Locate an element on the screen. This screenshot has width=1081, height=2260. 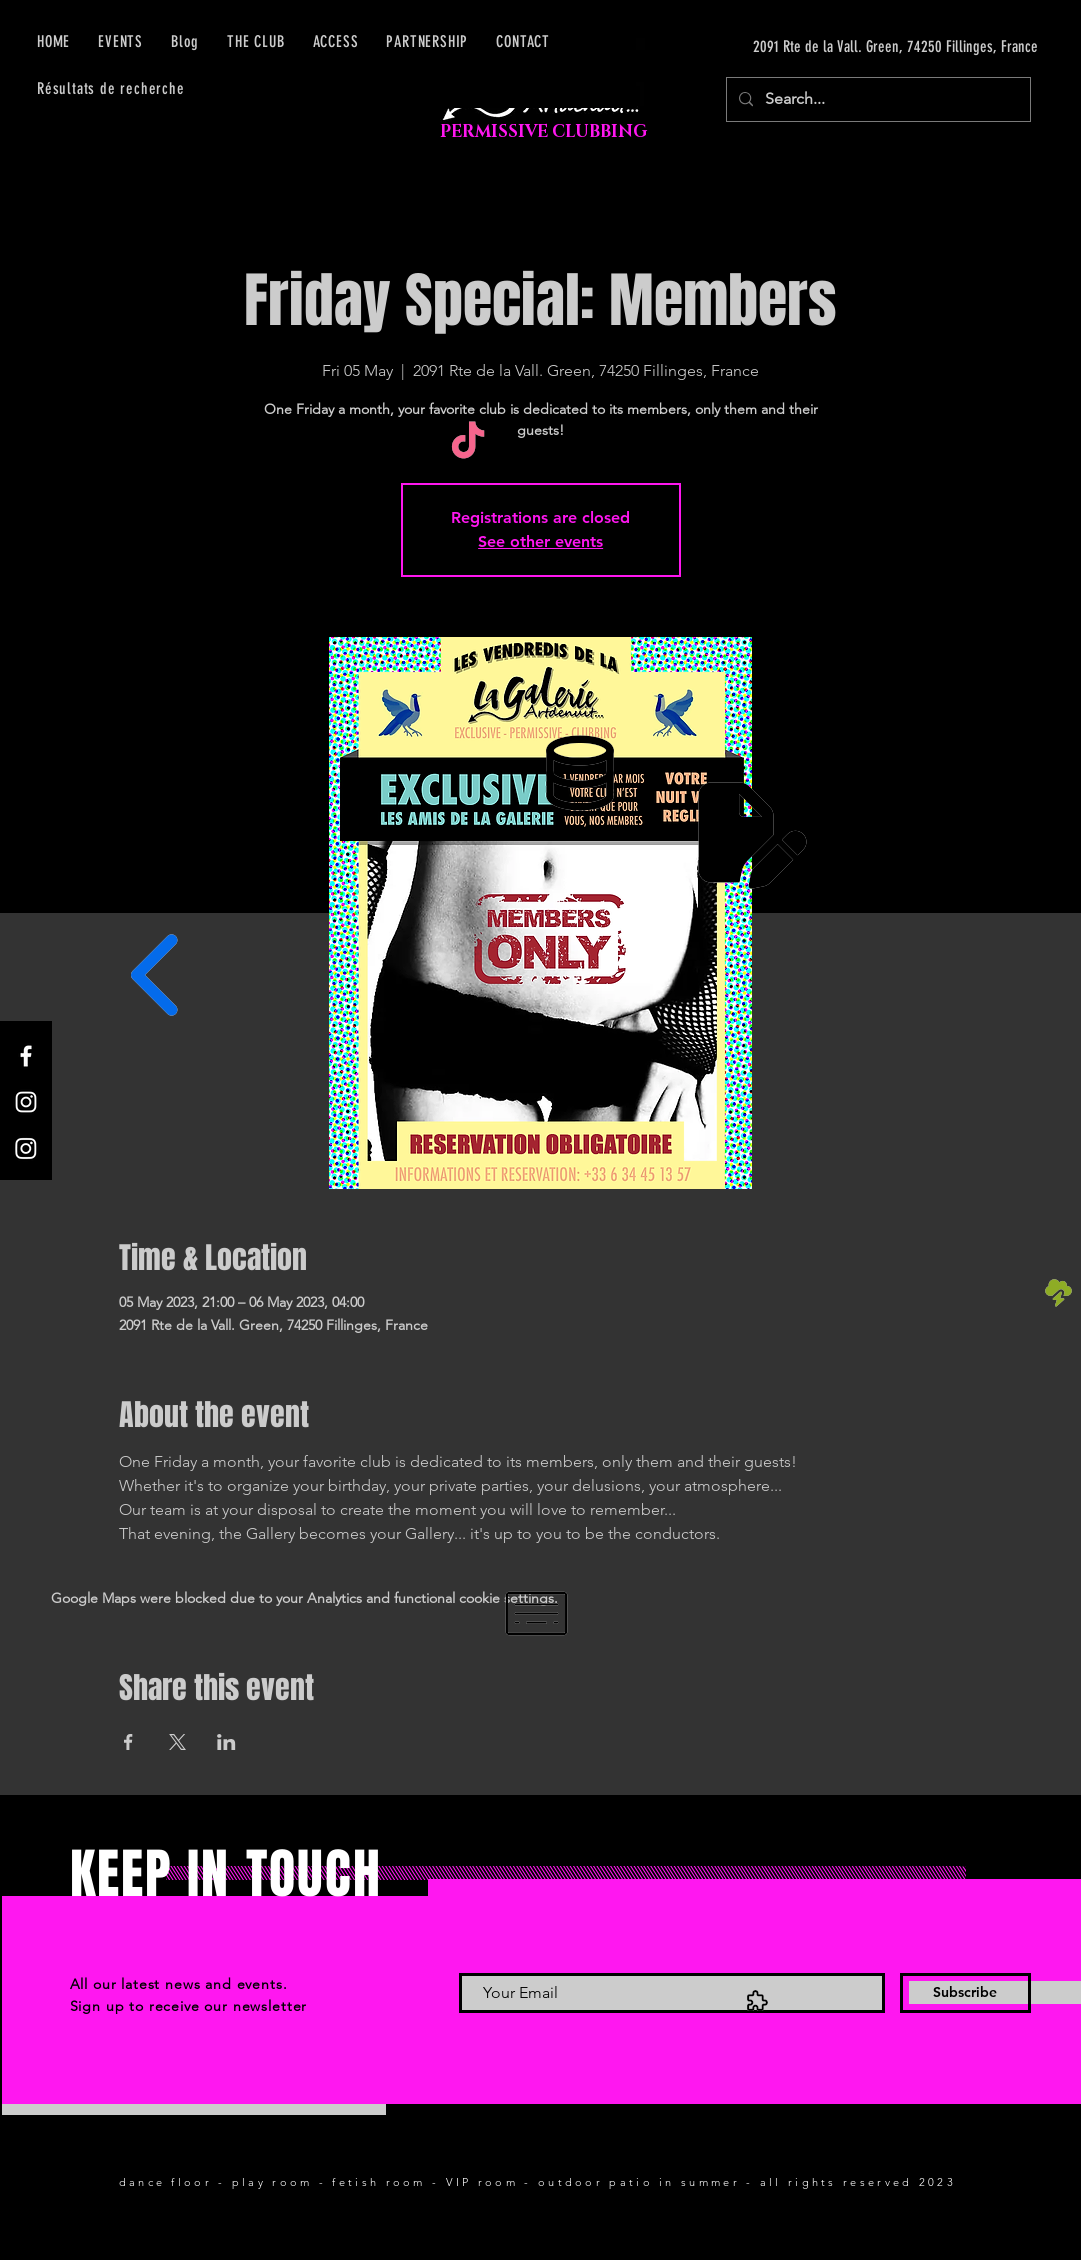
open on-screen keyboard is located at coordinates (536, 1613).